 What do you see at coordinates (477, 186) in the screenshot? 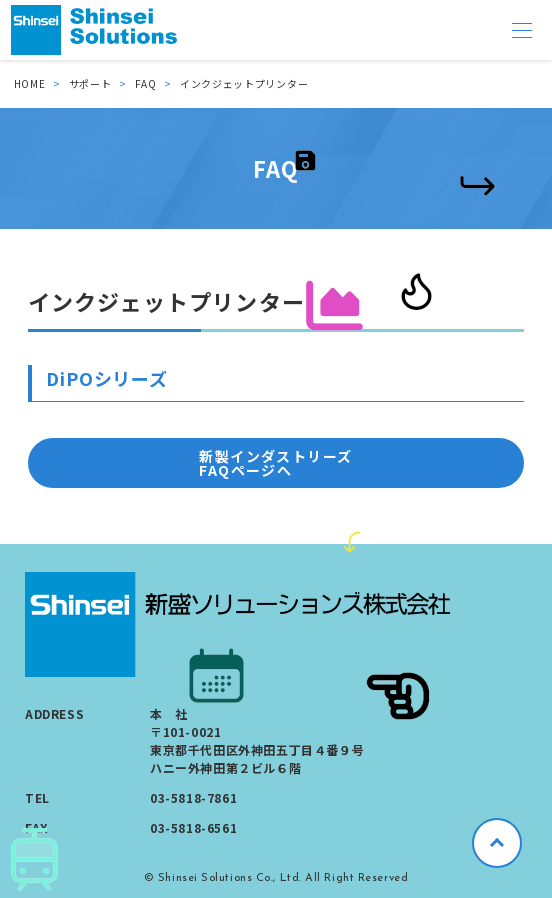
I see `indent selected text or code` at bounding box center [477, 186].